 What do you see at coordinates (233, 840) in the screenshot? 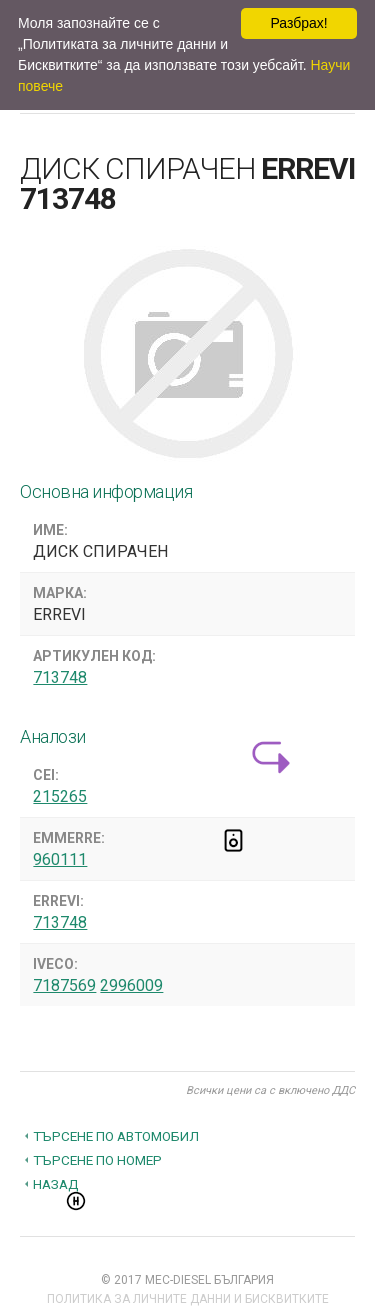
I see `adjust speaker or audio output settings` at bounding box center [233, 840].